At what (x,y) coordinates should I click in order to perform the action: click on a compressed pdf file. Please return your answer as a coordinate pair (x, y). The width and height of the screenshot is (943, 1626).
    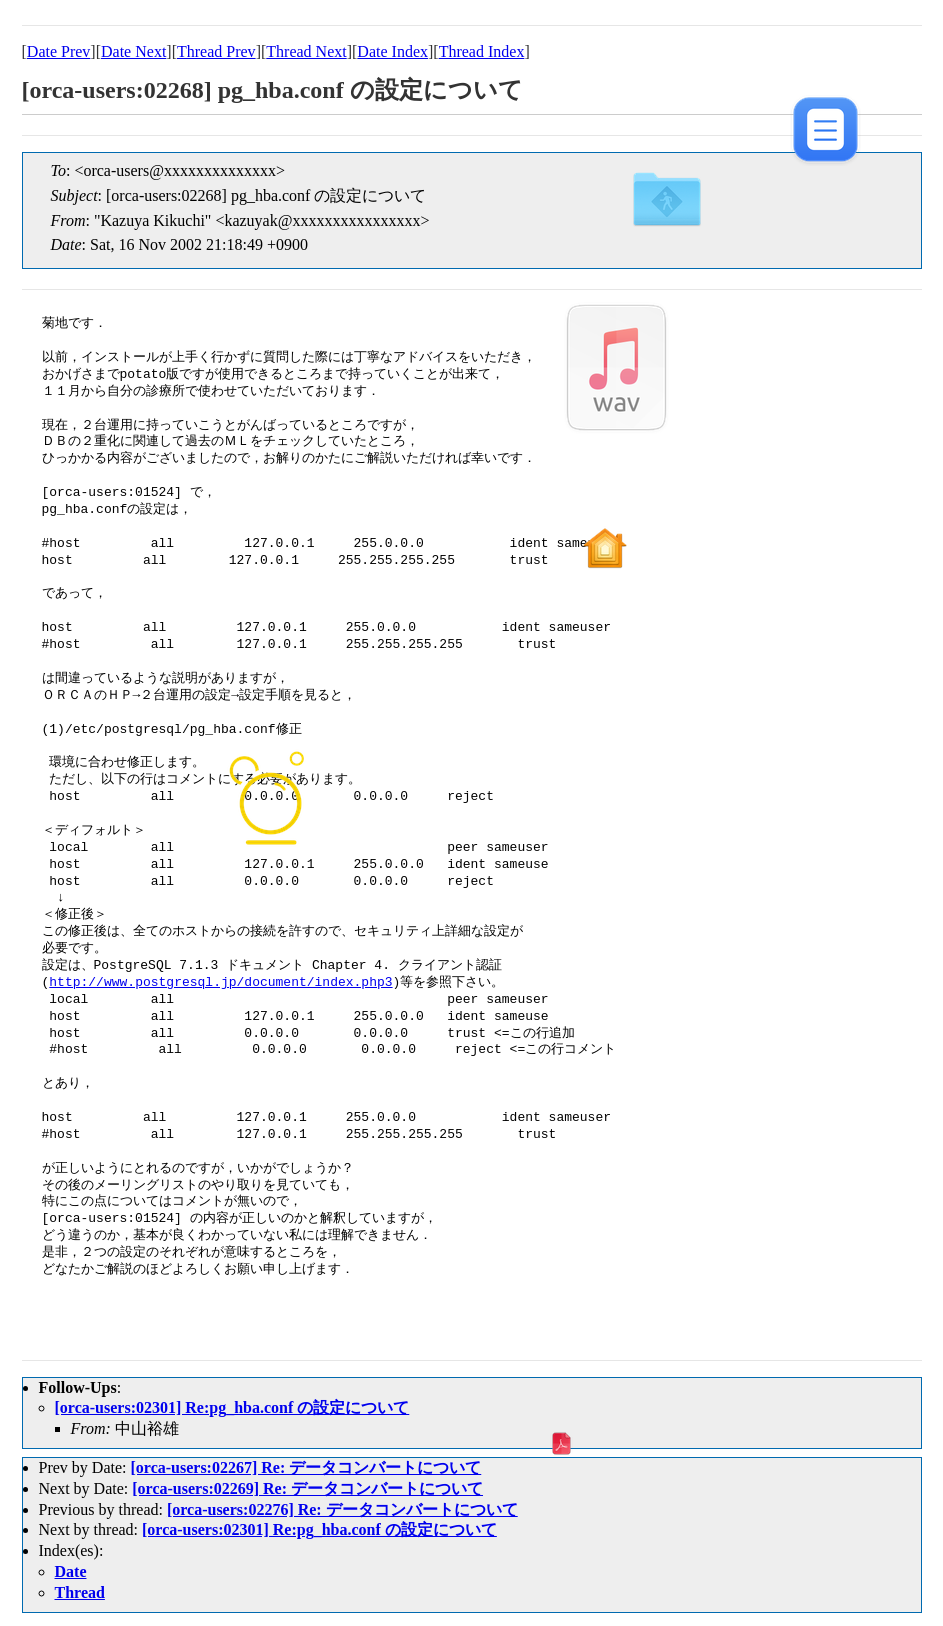
    Looking at the image, I should click on (561, 1443).